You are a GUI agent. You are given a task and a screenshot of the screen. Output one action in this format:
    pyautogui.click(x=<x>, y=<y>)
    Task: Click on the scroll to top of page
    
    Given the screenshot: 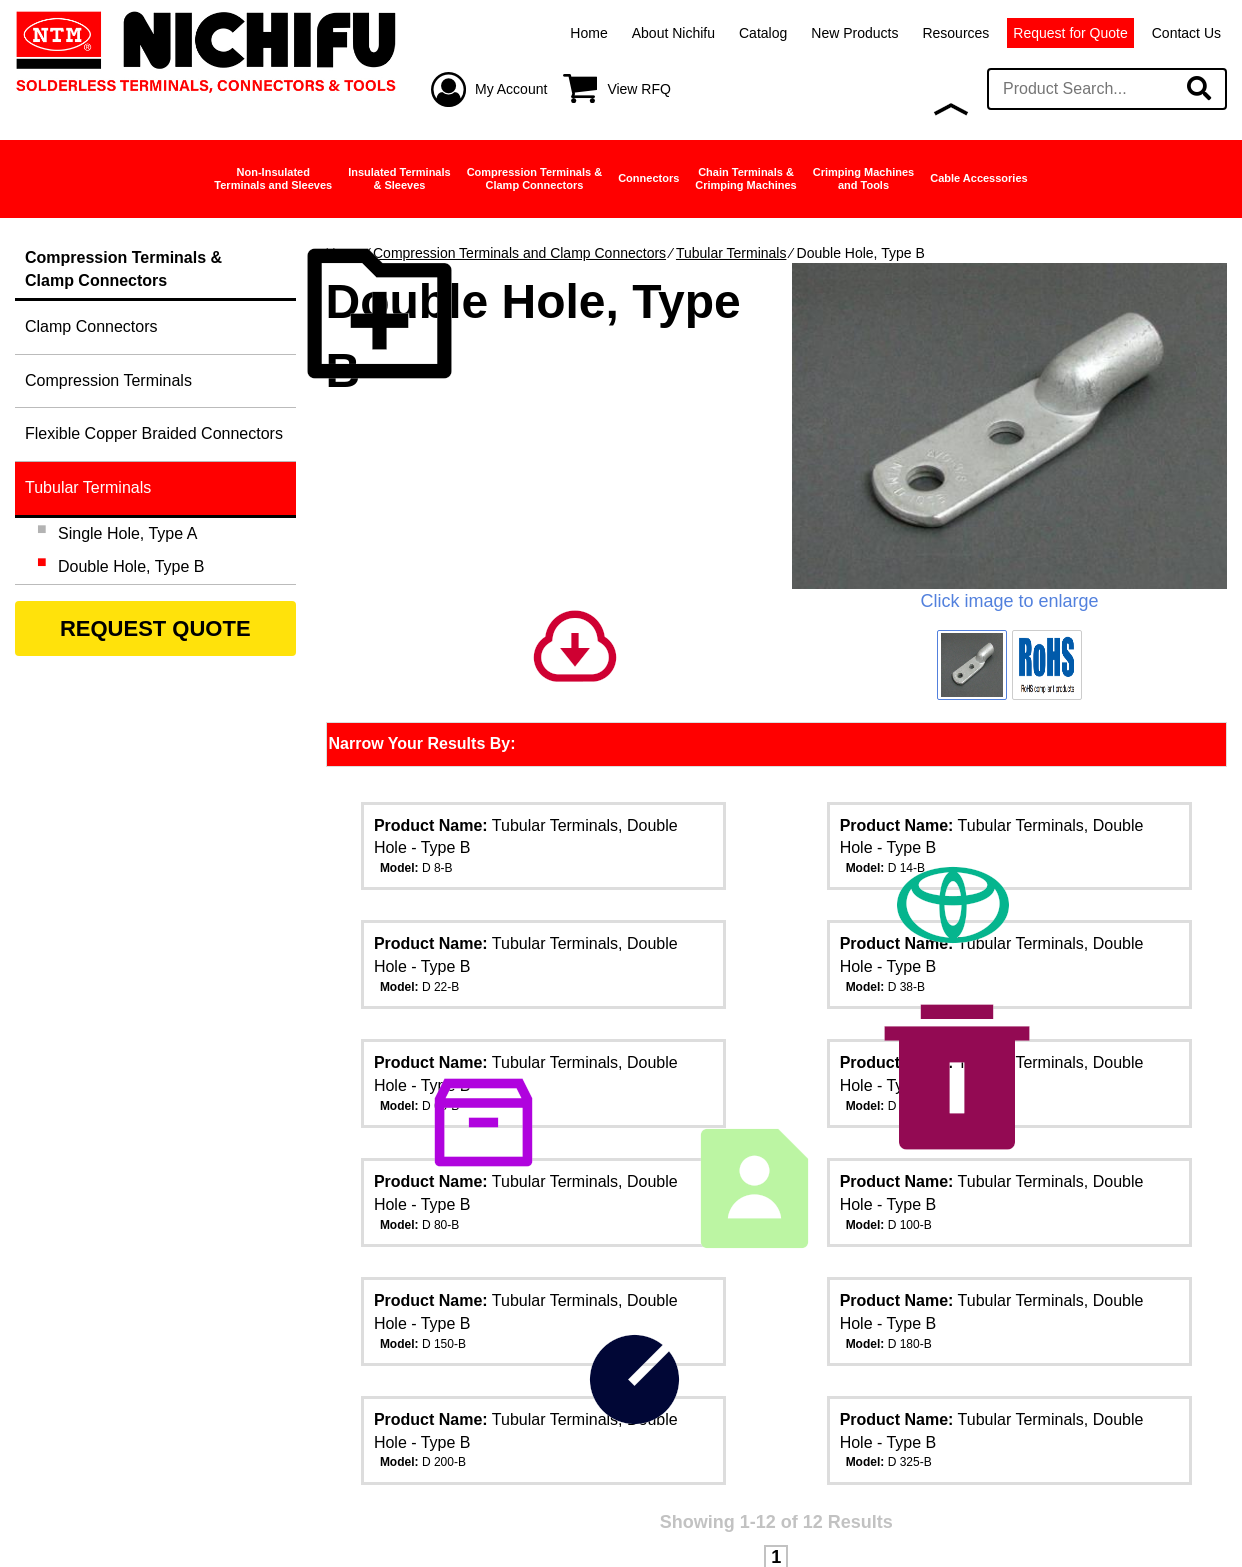 What is the action you would take?
    pyautogui.click(x=951, y=110)
    